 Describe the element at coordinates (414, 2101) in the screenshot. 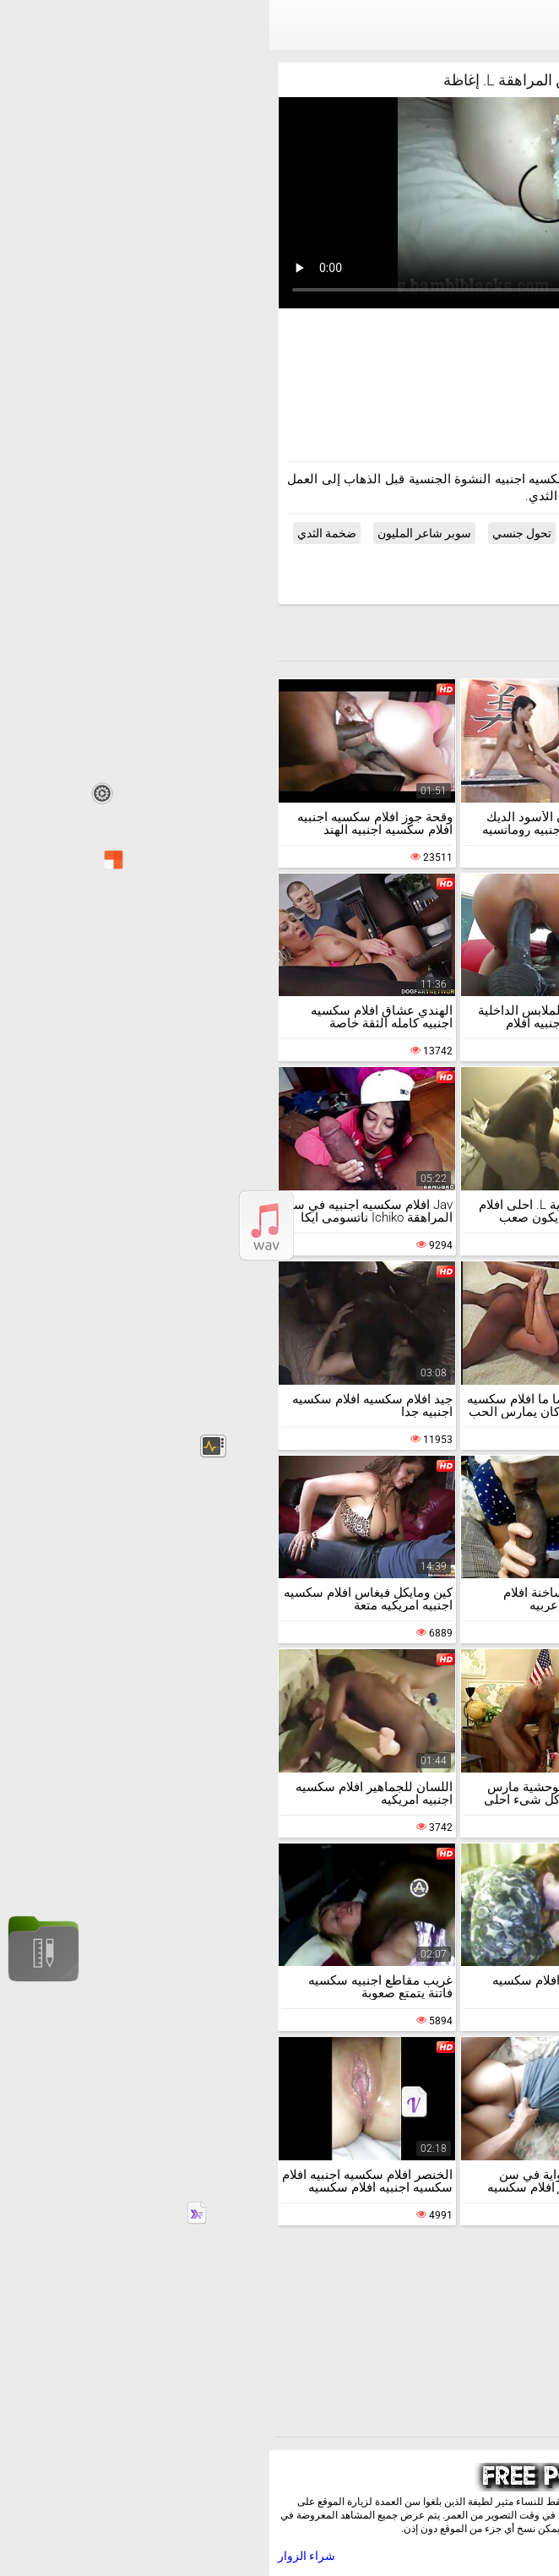

I see `vala source code file` at that location.